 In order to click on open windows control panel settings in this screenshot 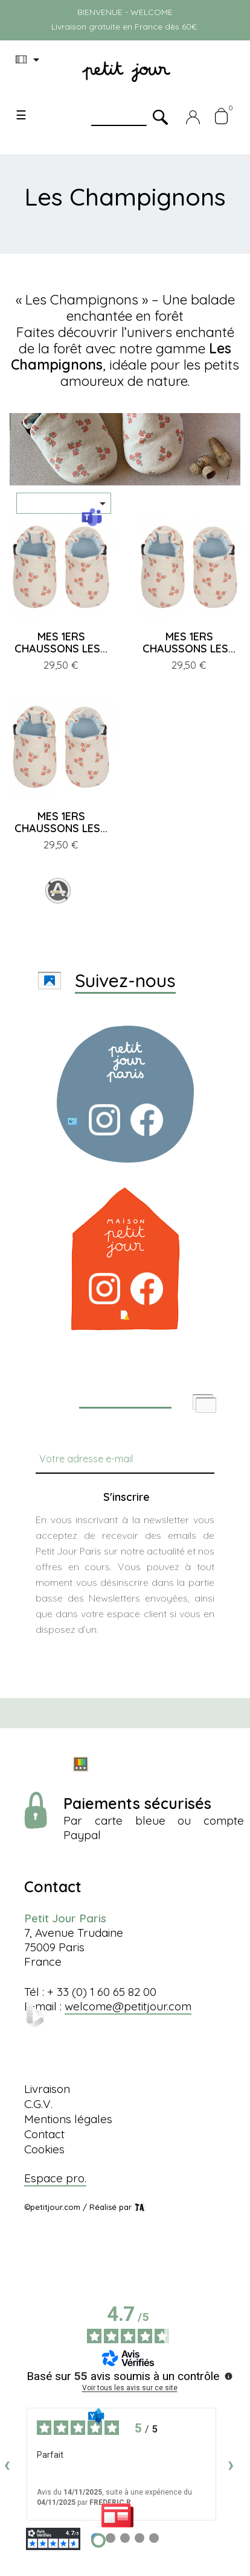, I will do `click(72, 1122)`.